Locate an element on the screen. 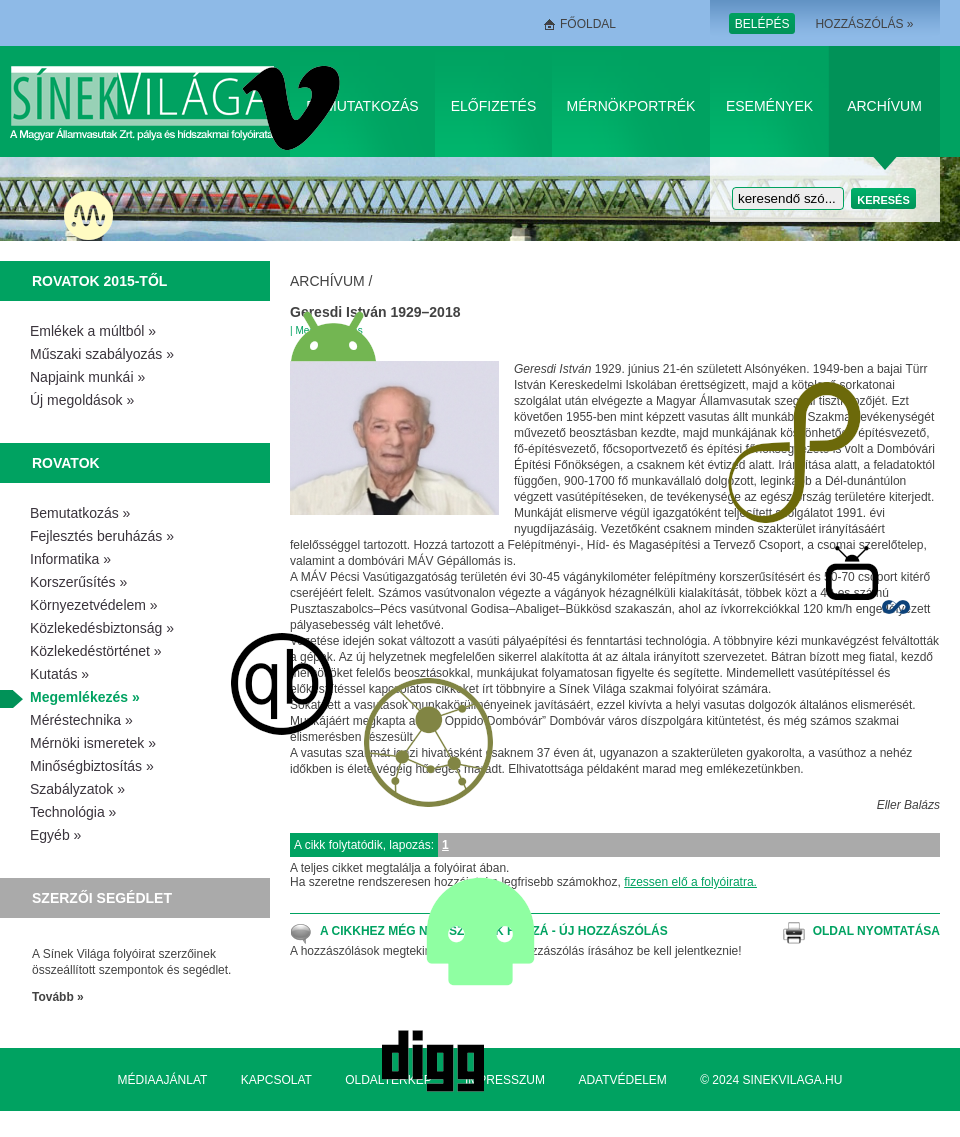 This screenshot has height=1137, width=960. android operating system logo is located at coordinates (333, 336).